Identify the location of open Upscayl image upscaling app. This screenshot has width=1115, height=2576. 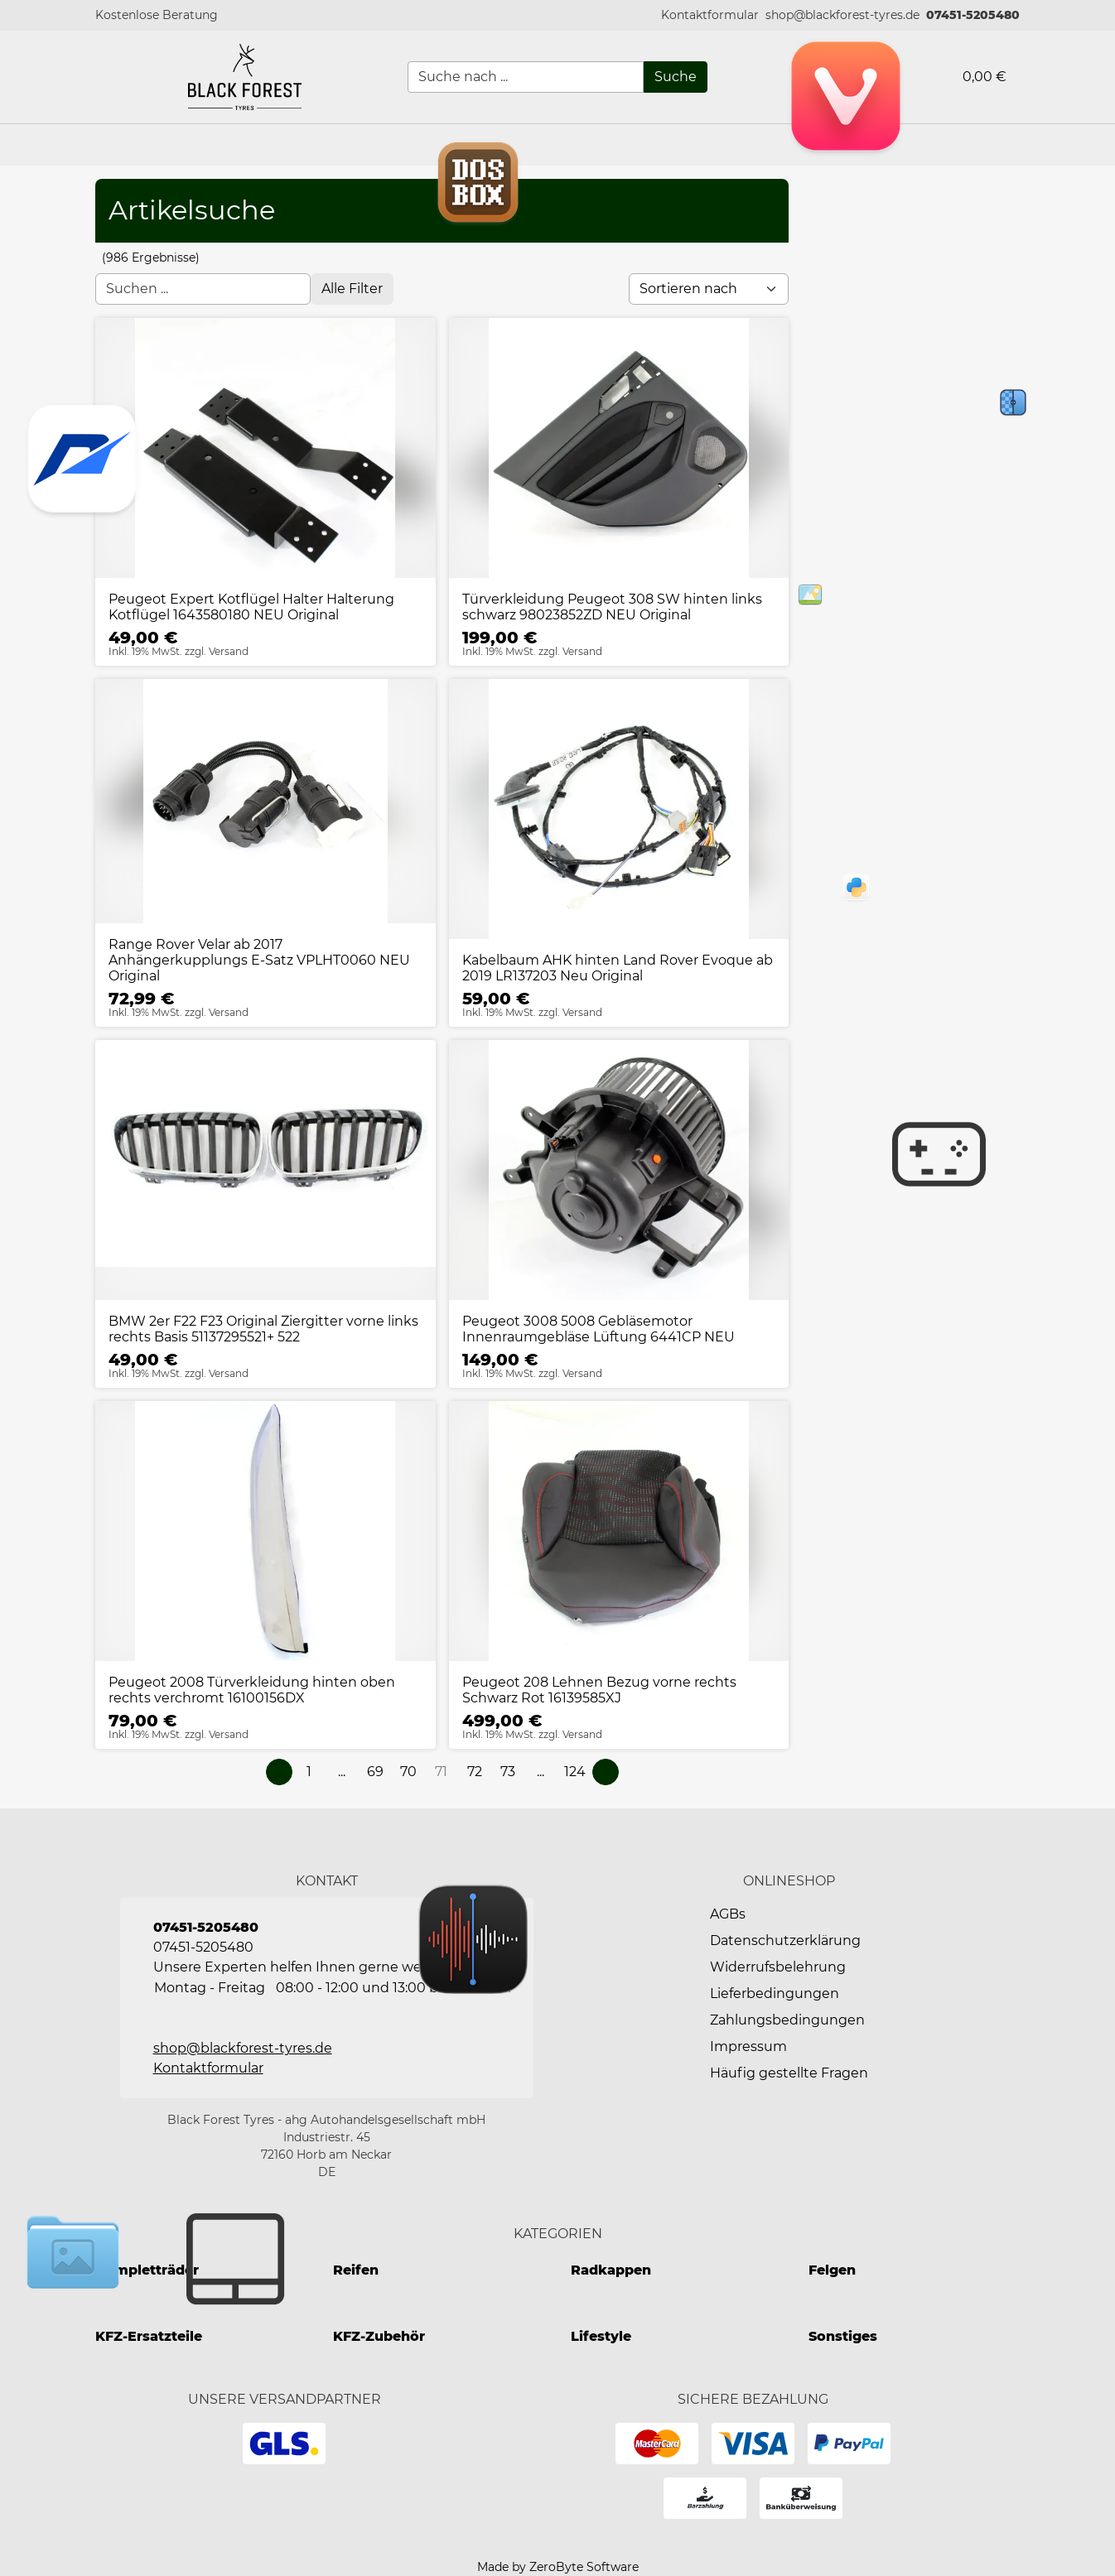
(1013, 402).